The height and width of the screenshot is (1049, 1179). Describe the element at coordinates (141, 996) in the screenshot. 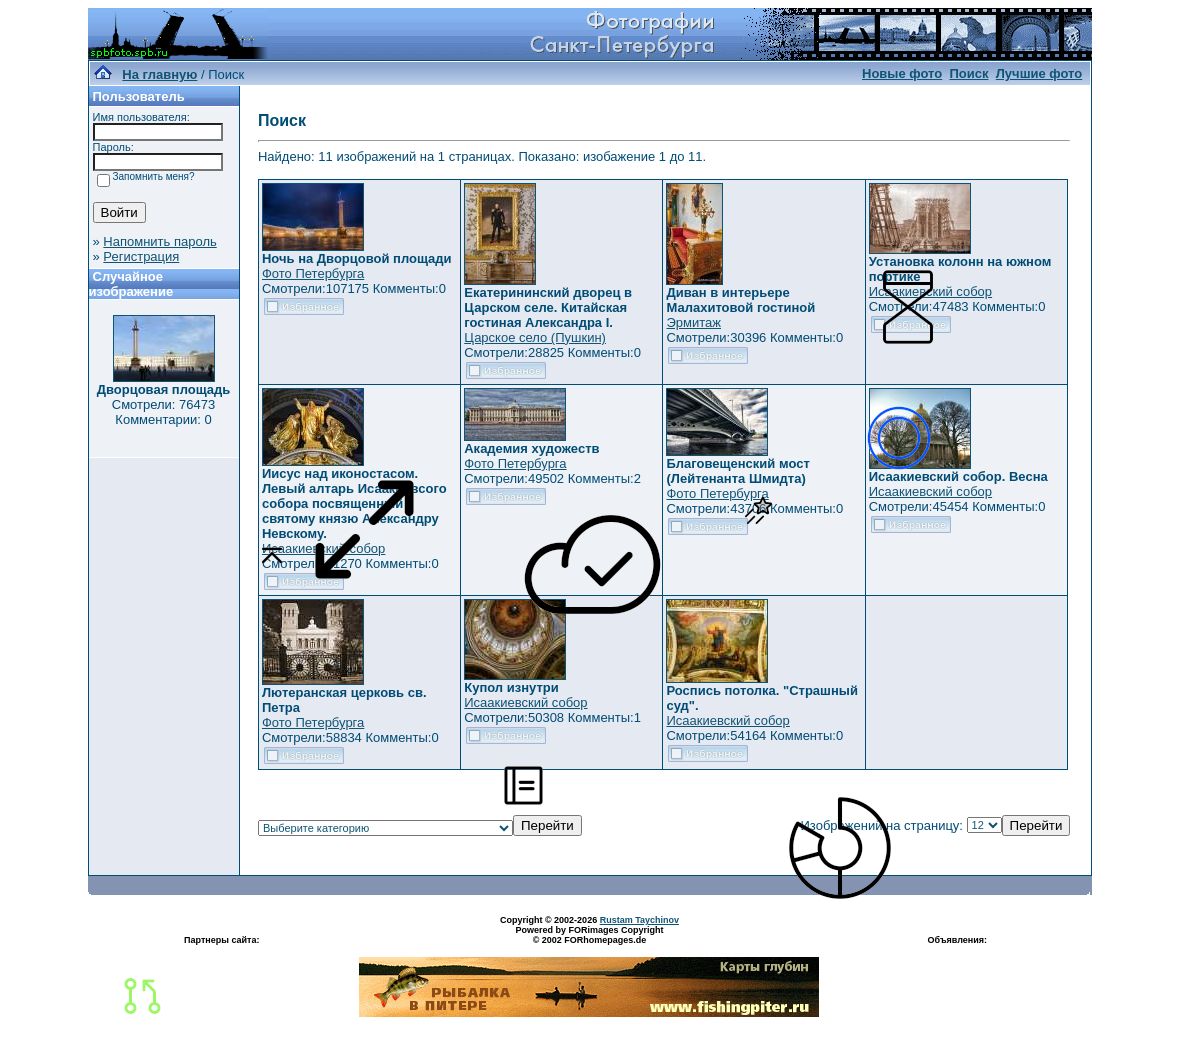

I see `create a new pull request` at that location.